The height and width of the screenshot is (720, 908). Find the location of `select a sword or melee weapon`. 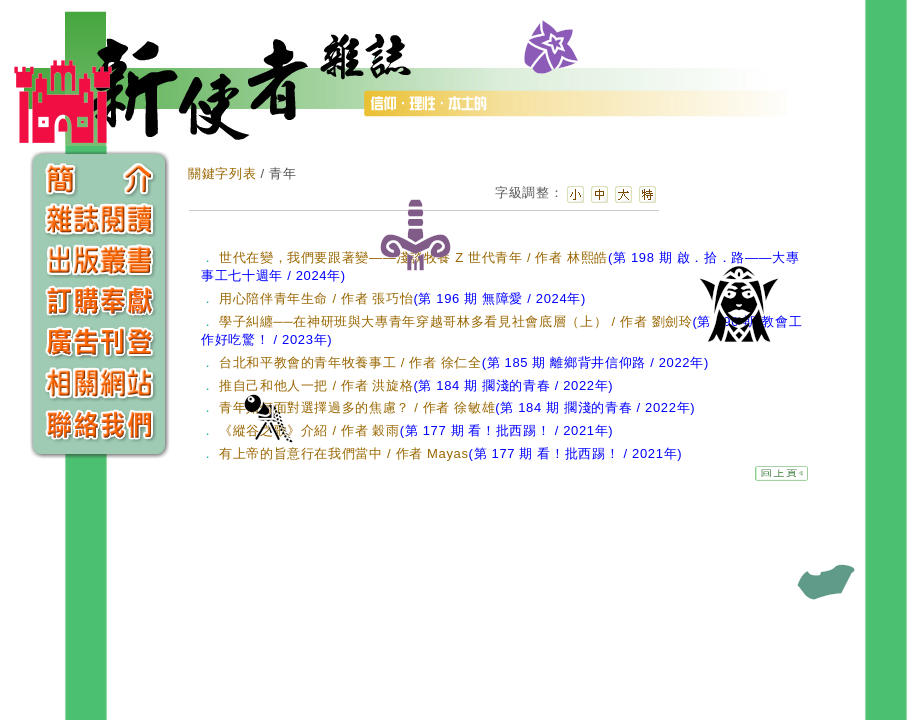

select a sword or melee weapon is located at coordinates (415, 234).